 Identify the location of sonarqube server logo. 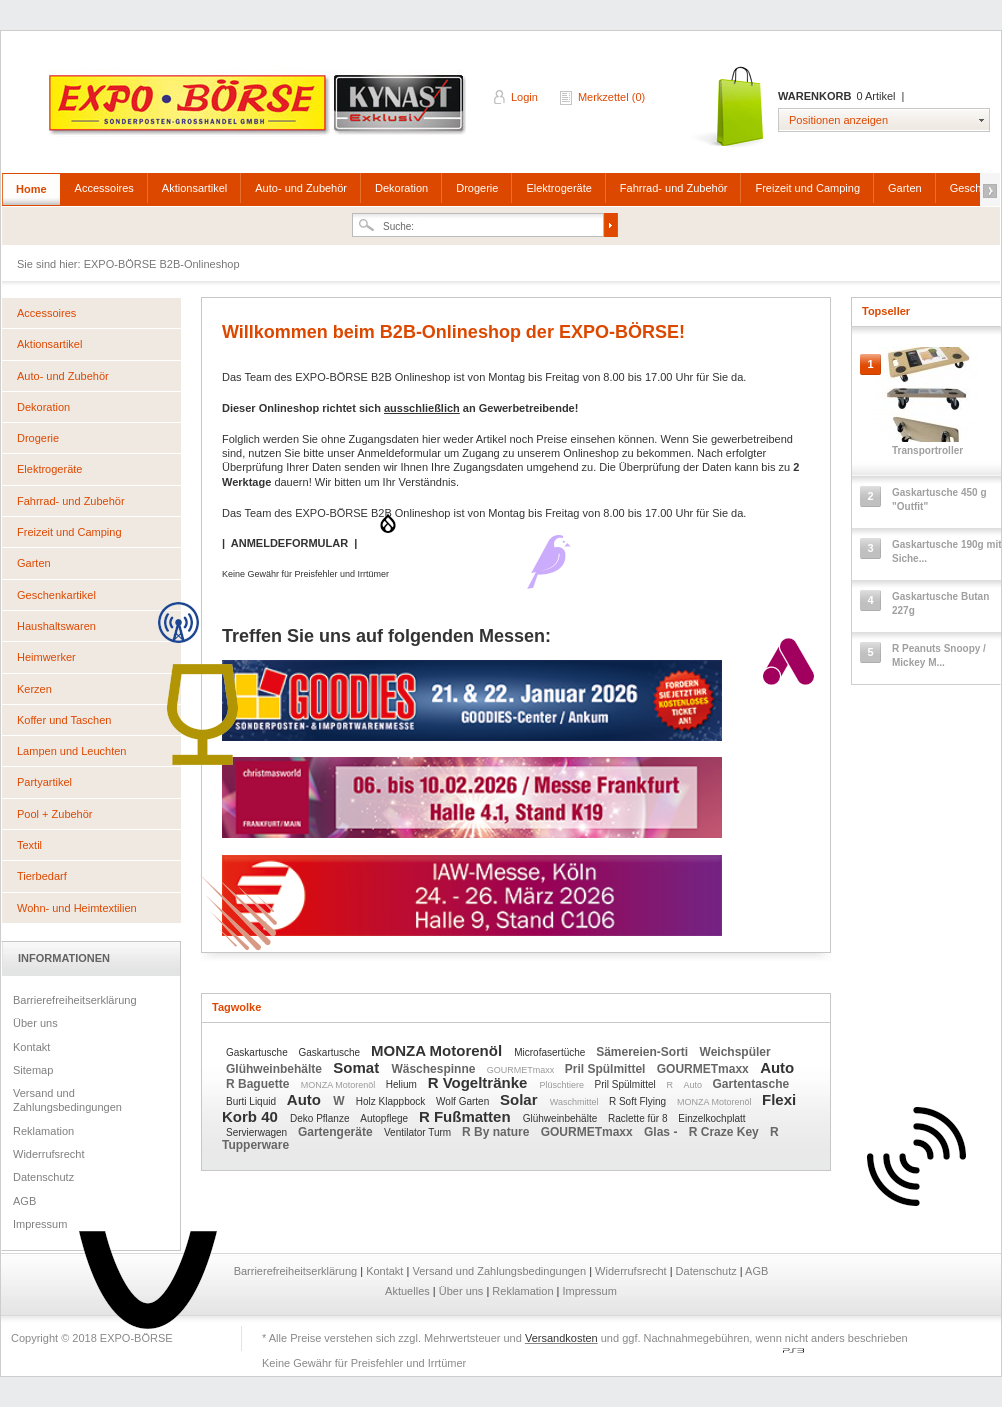
(916, 1156).